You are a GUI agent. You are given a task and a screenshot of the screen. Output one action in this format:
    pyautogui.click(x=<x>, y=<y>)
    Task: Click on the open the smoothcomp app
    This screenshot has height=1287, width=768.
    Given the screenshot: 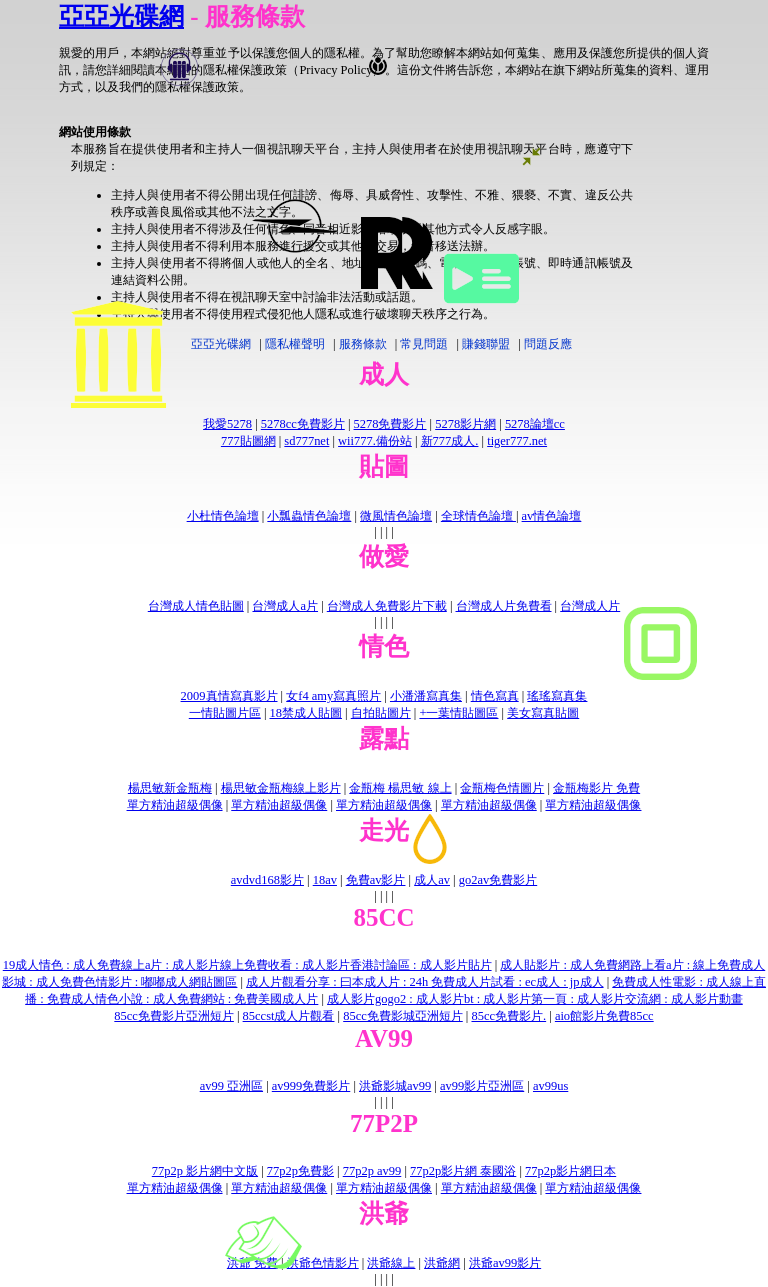 What is the action you would take?
    pyautogui.click(x=660, y=643)
    